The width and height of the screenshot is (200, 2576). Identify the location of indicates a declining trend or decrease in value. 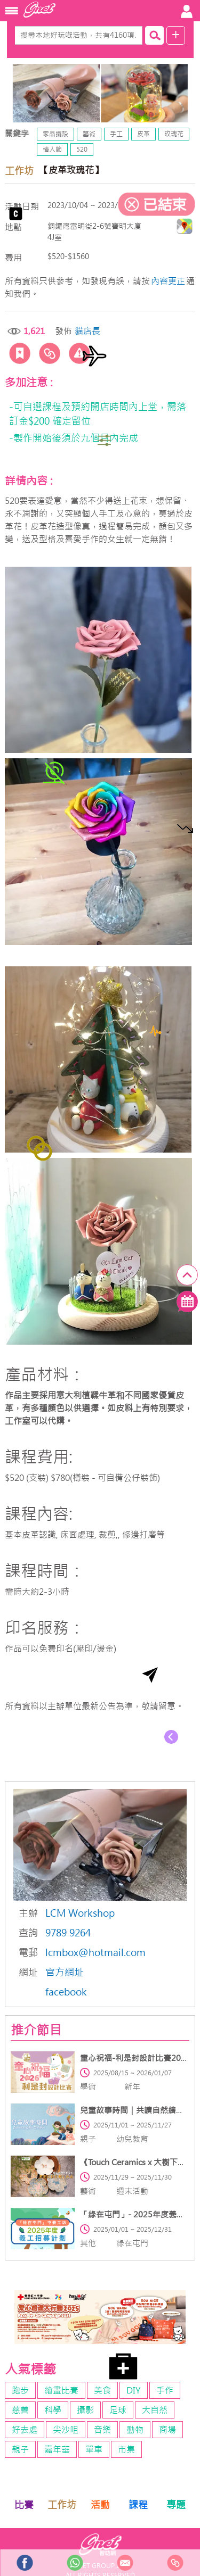
(185, 829).